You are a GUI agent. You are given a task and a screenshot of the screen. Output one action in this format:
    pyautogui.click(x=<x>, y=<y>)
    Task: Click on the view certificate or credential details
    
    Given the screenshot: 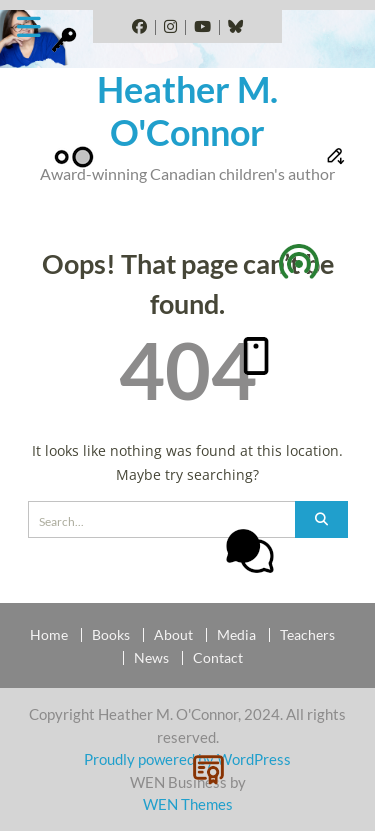 What is the action you would take?
    pyautogui.click(x=208, y=767)
    